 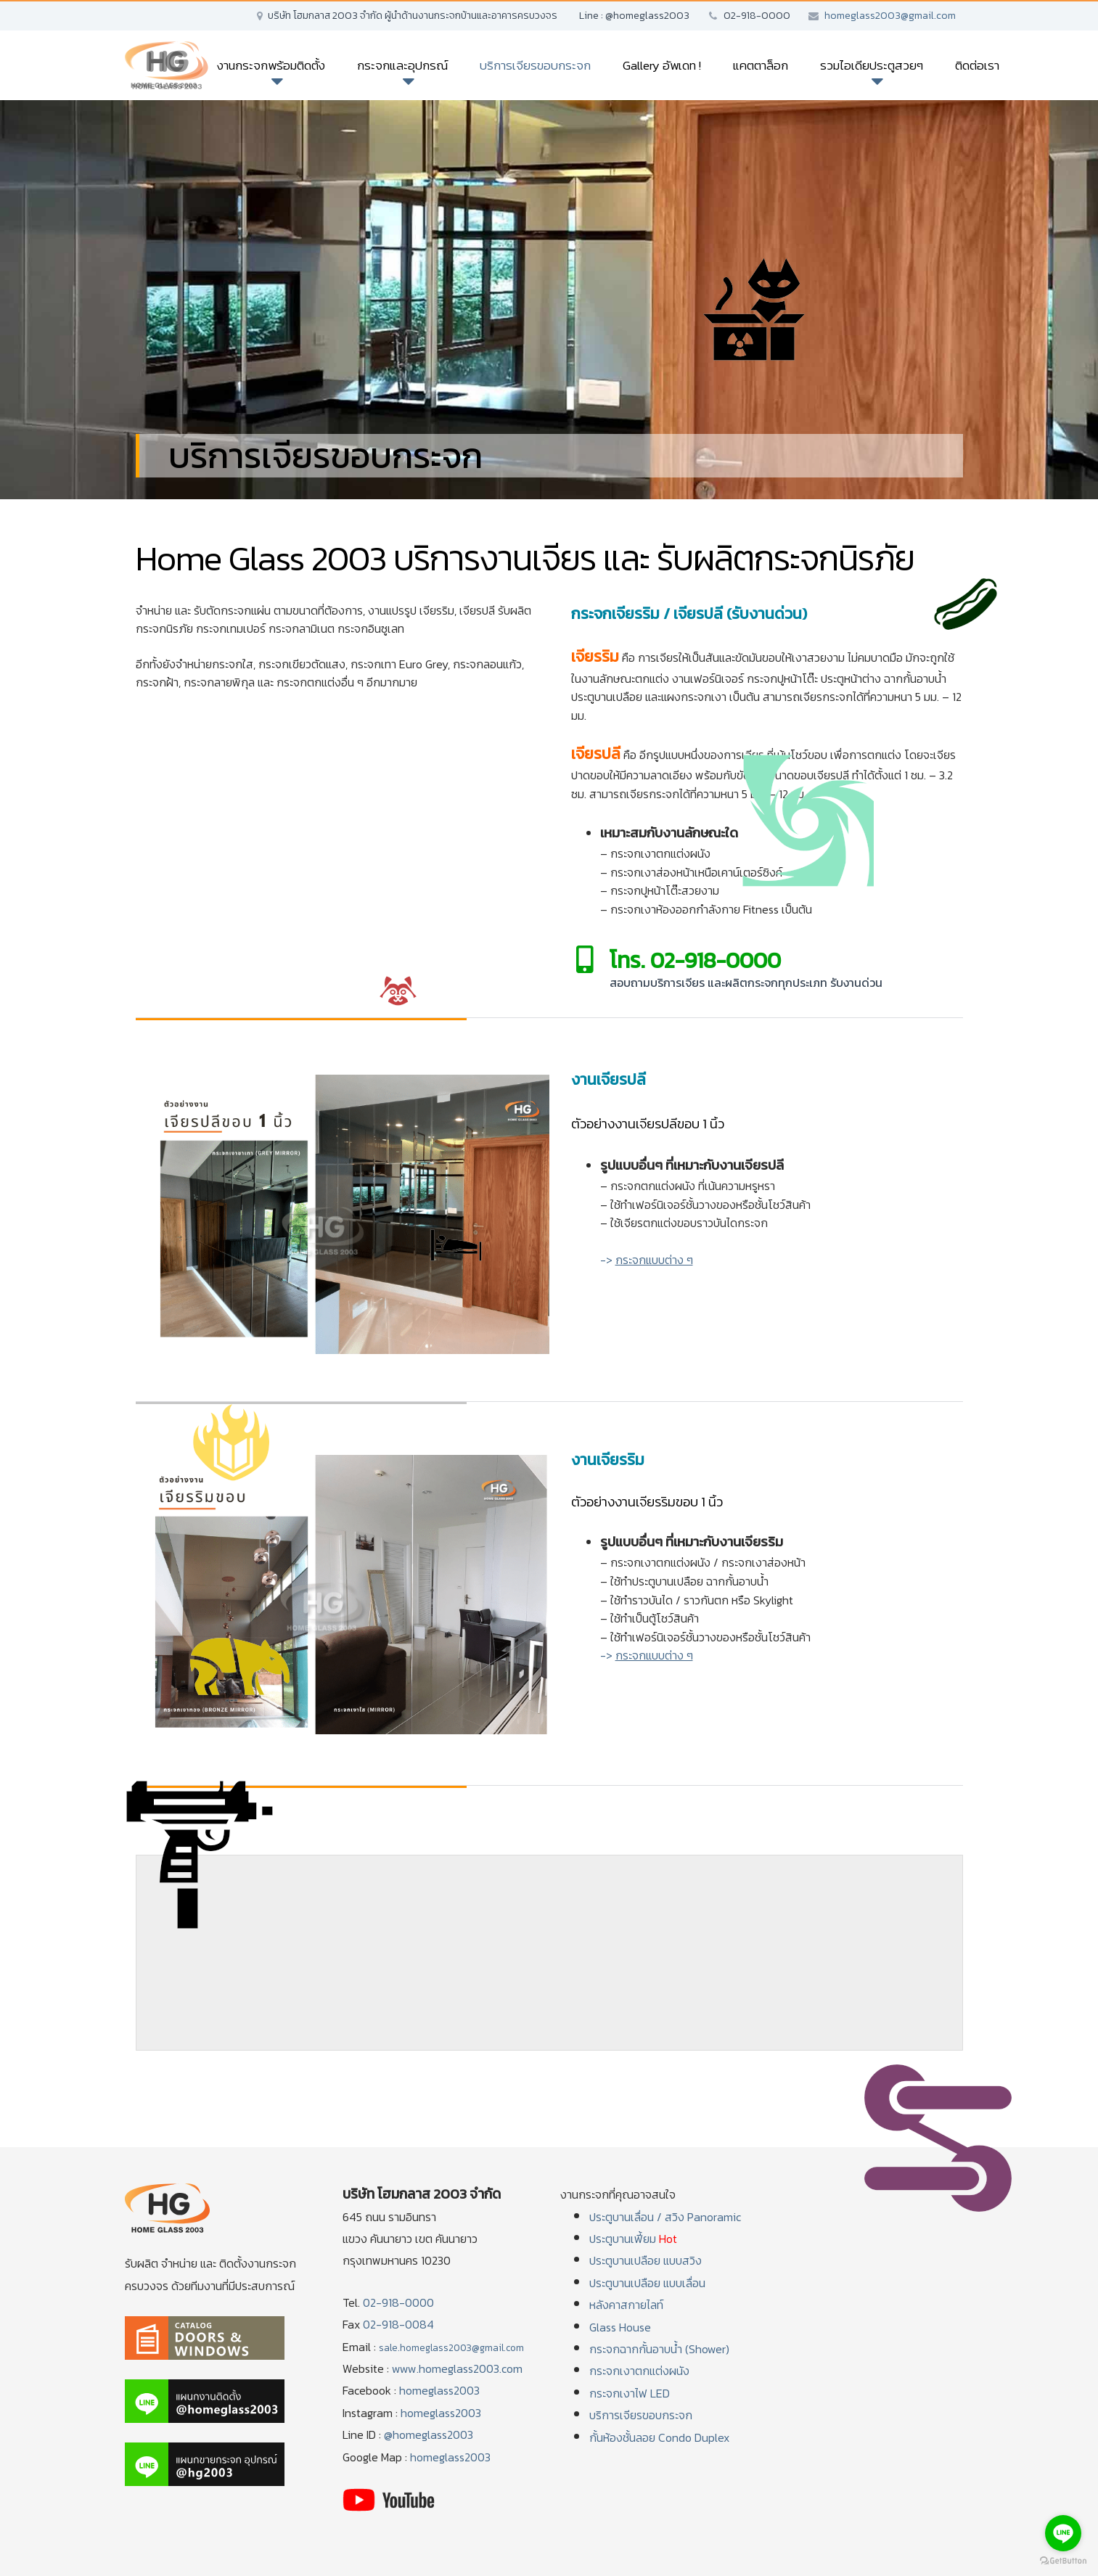 I want to click on select uzi weapon in game inventory, so click(x=200, y=1855).